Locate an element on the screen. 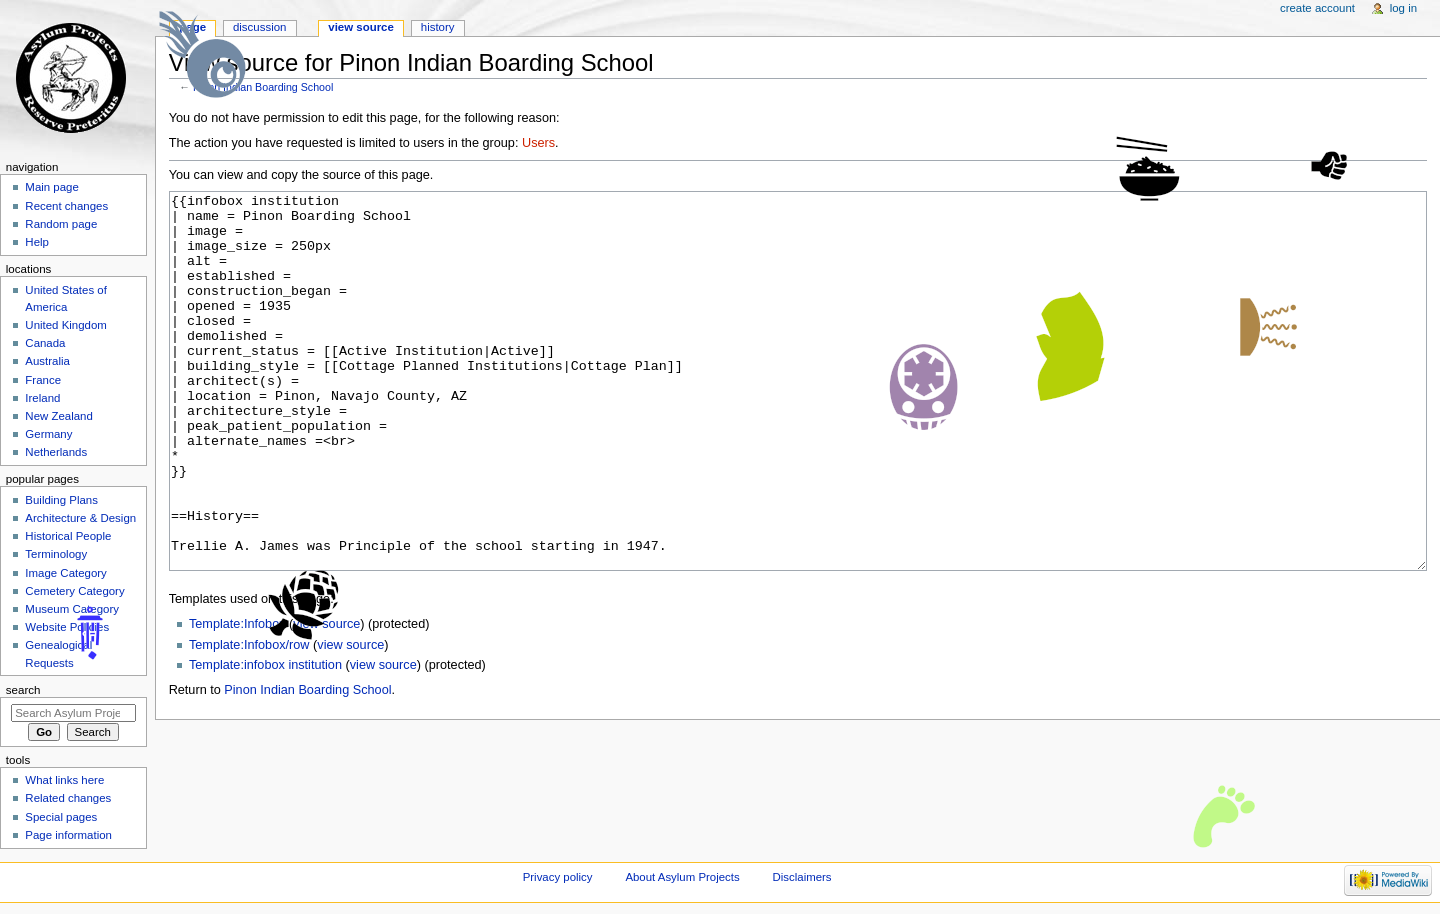 Image resolution: width=1440 pixels, height=914 pixels. indicates radiation or radioactive hazard warning is located at coordinates (1269, 327).